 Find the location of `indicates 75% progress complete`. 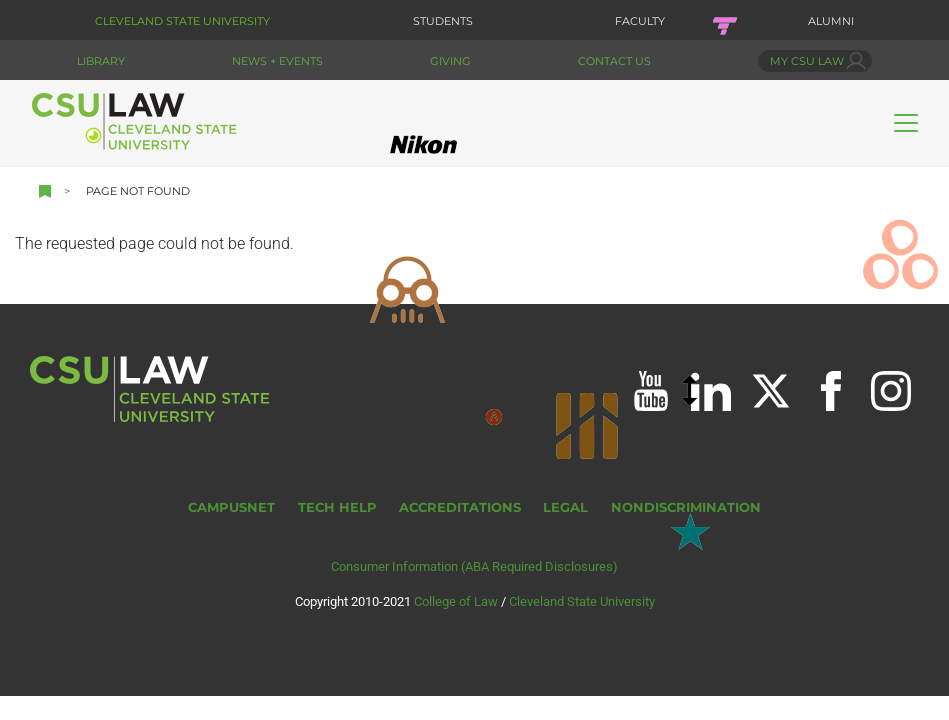

indicates 75% progress complete is located at coordinates (93, 135).